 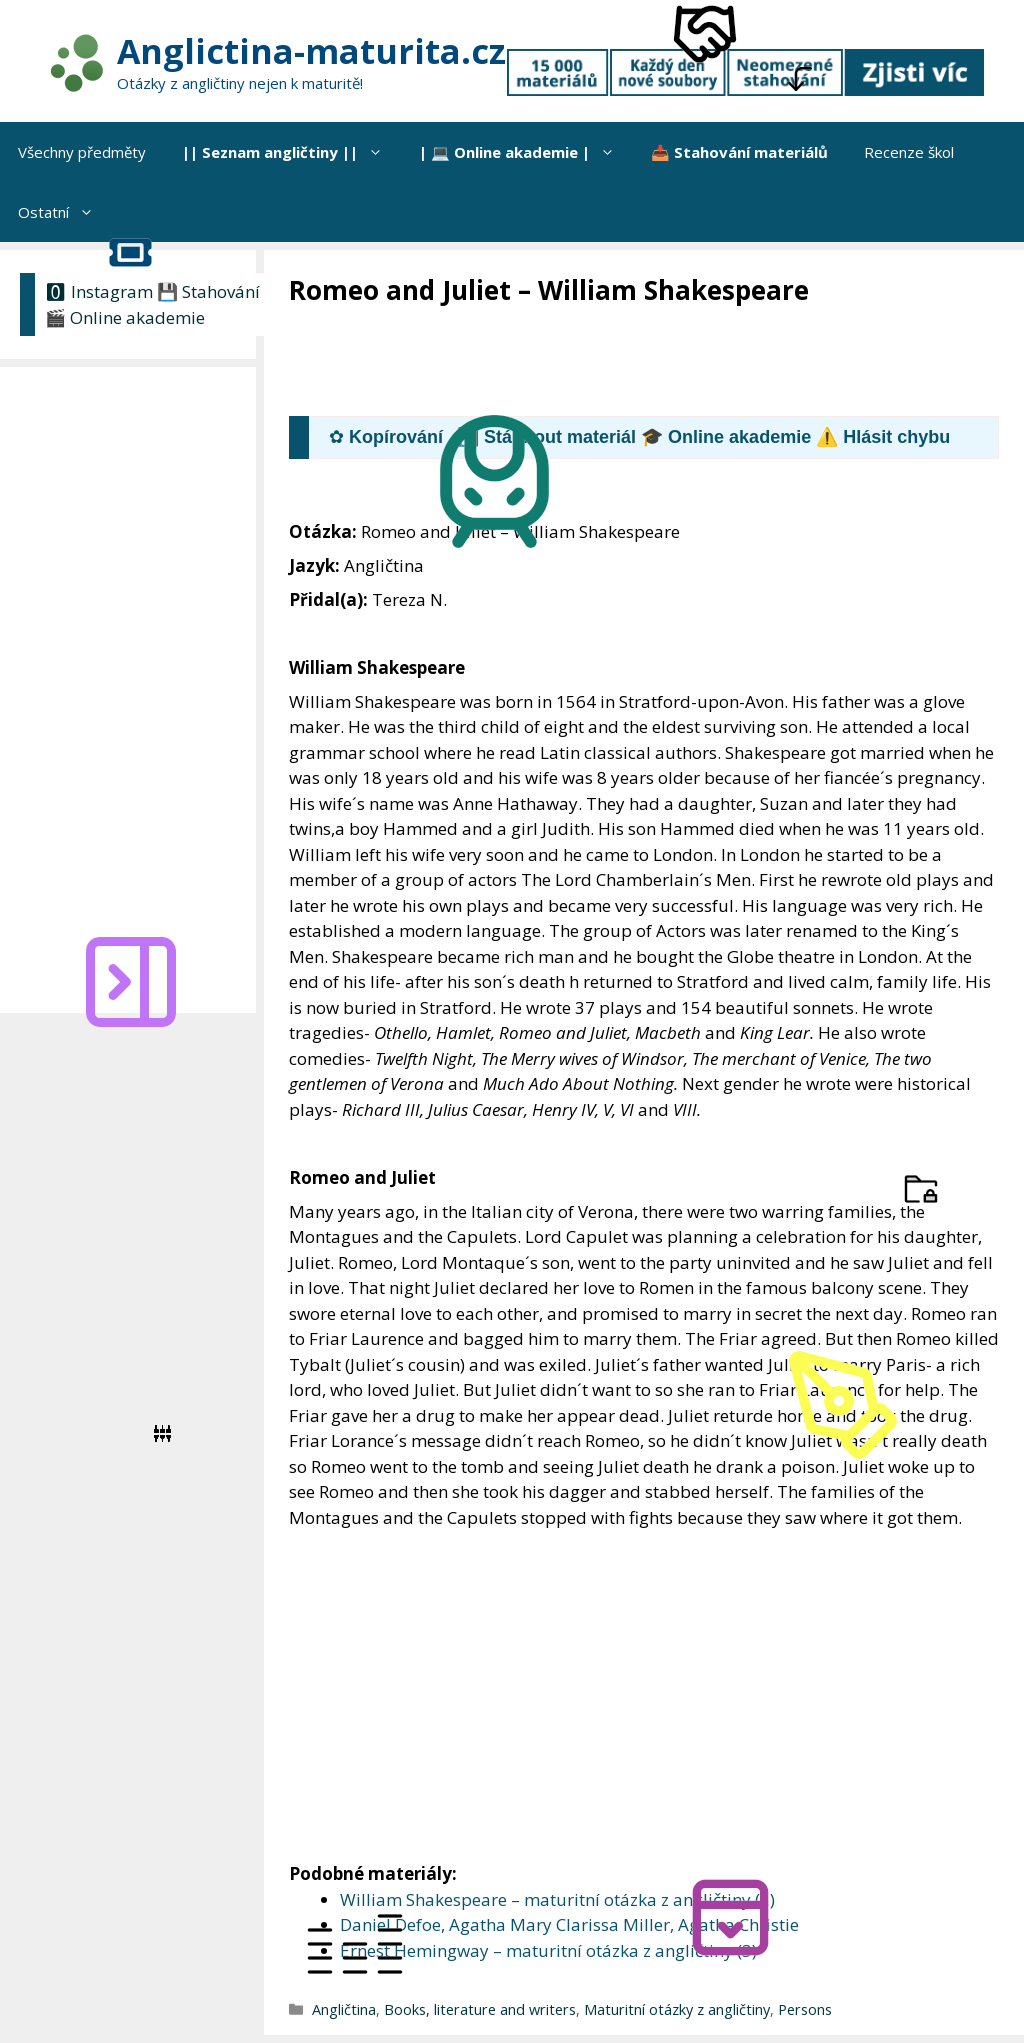 I want to click on adjust audio equalizer settings, so click(x=355, y=1944).